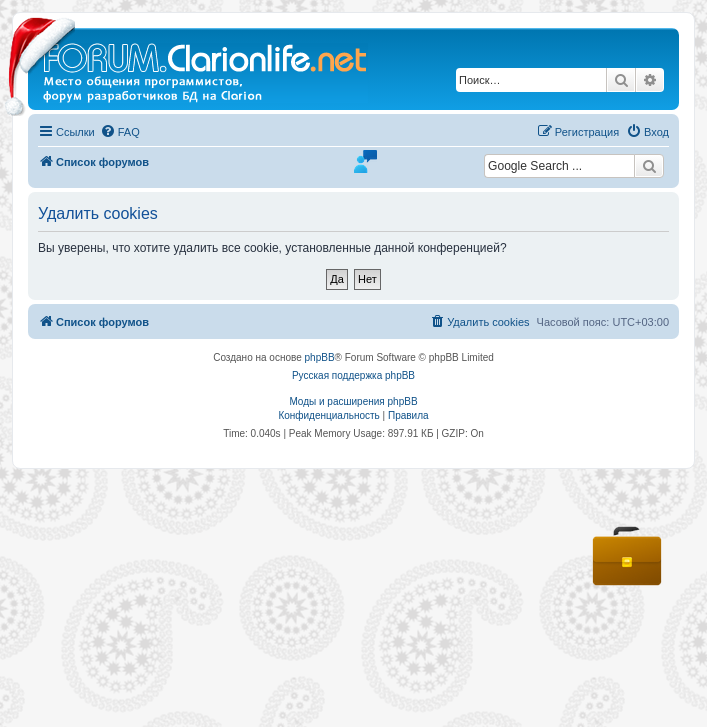  Describe the element at coordinates (627, 556) in the screenshot. I see `access work or business files` at that location.